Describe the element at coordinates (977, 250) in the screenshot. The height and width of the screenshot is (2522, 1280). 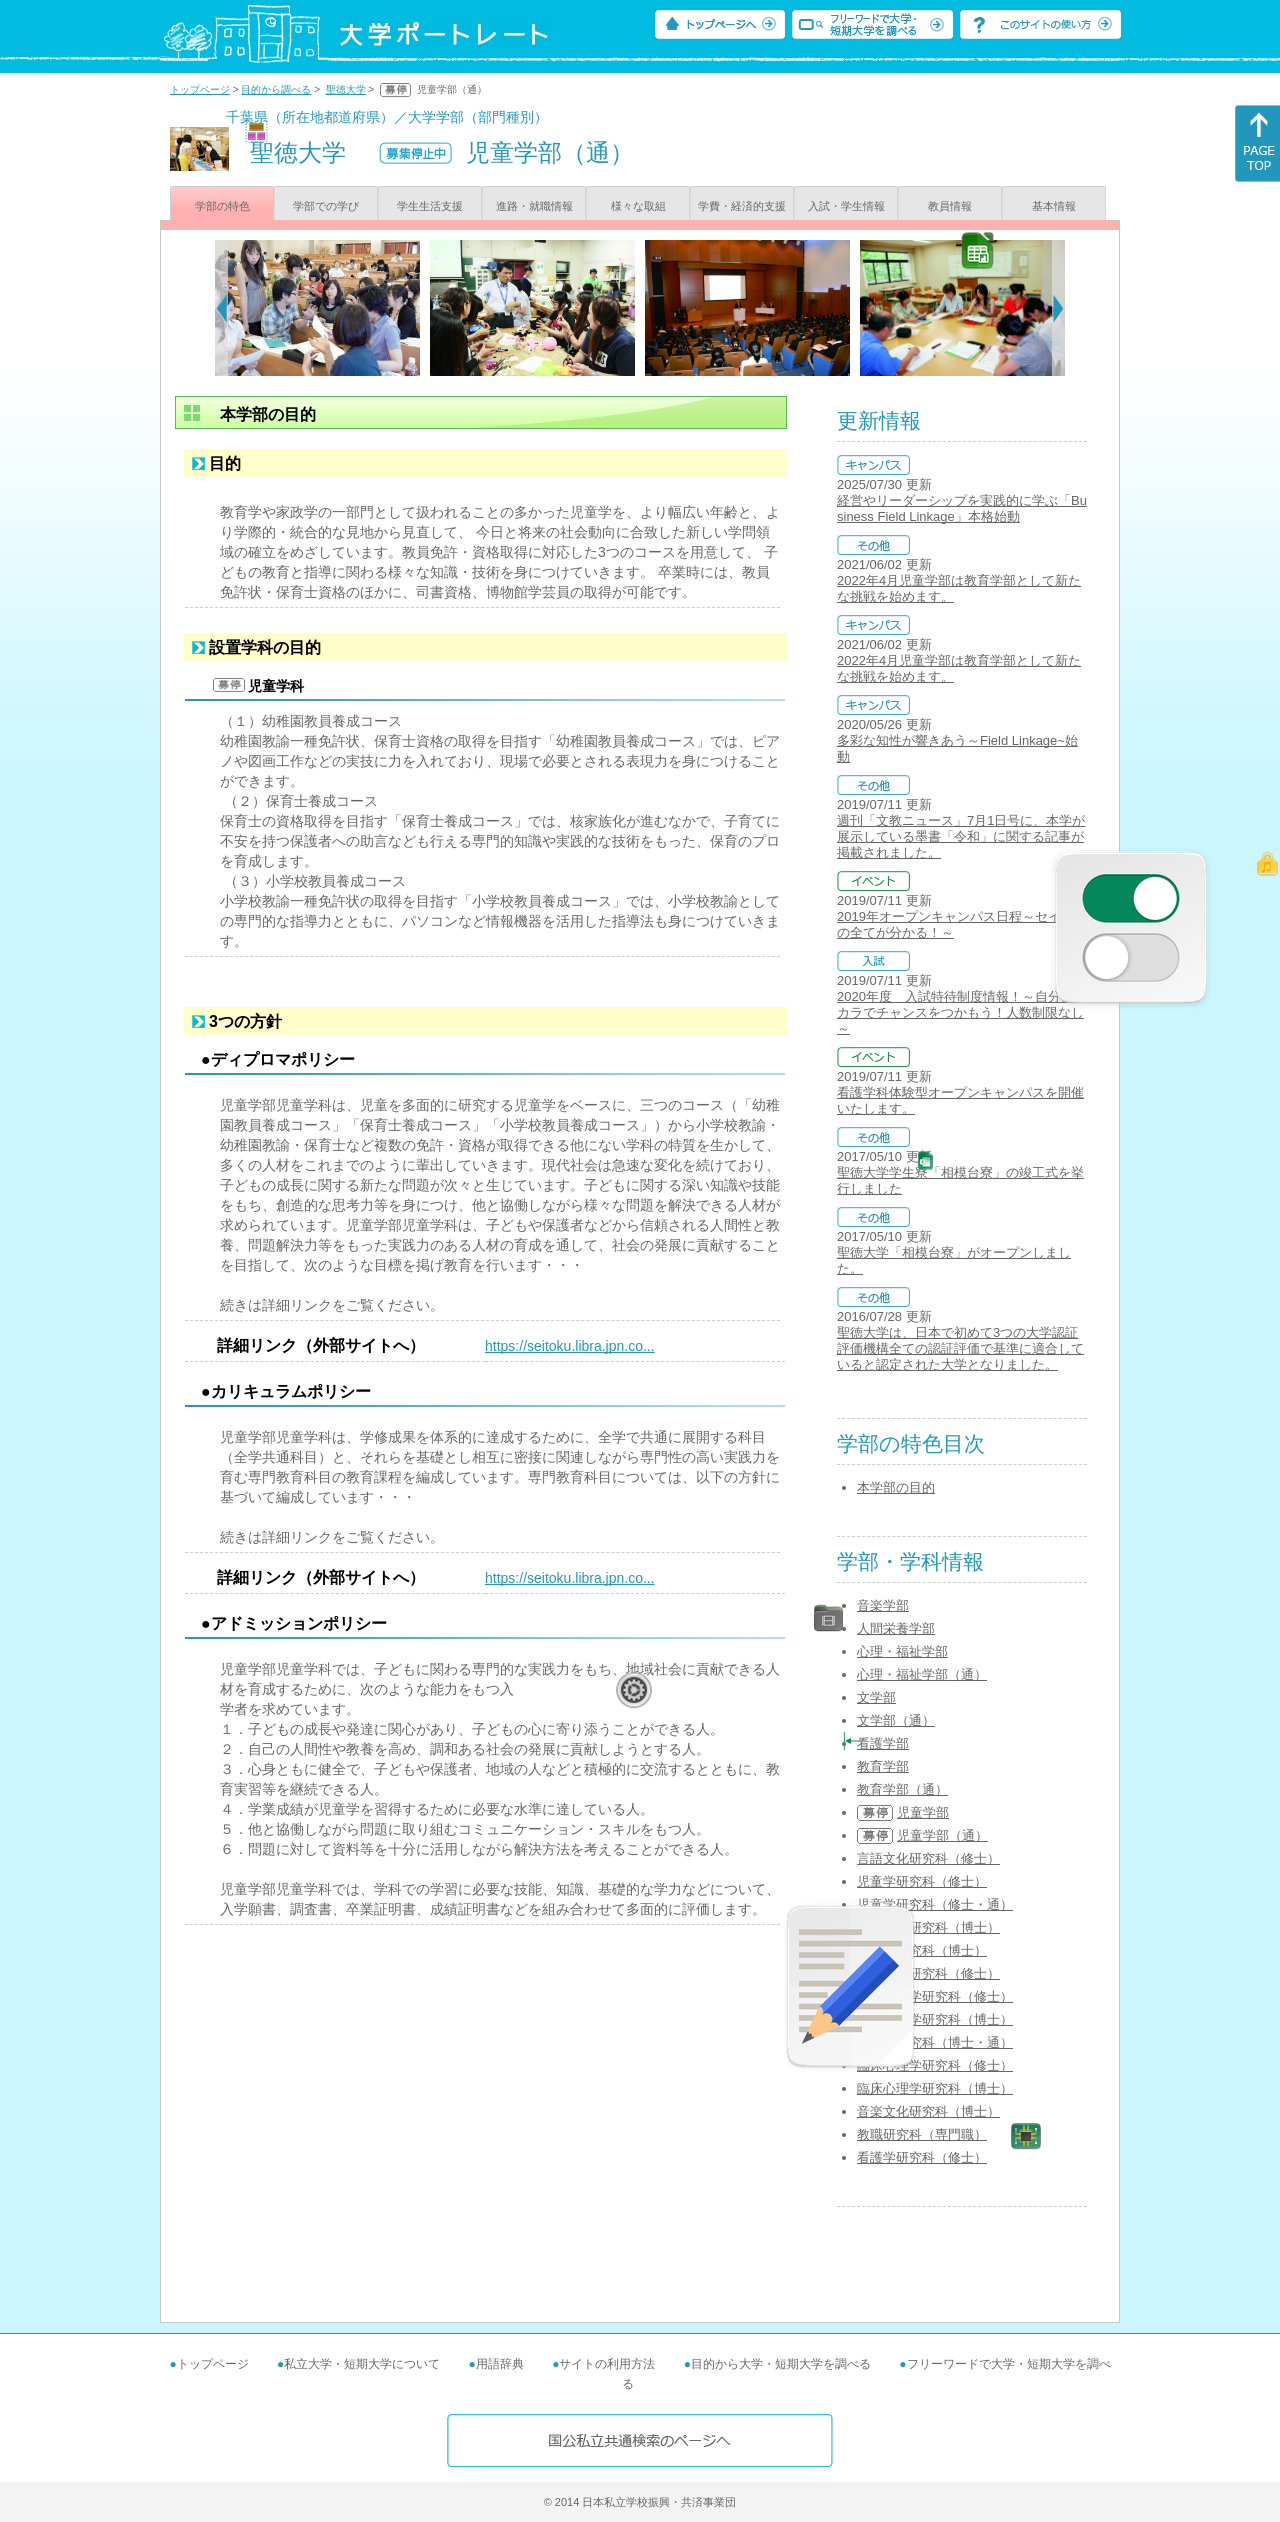
I see `open LibreOffice Calc spreadsheet application` at that location.